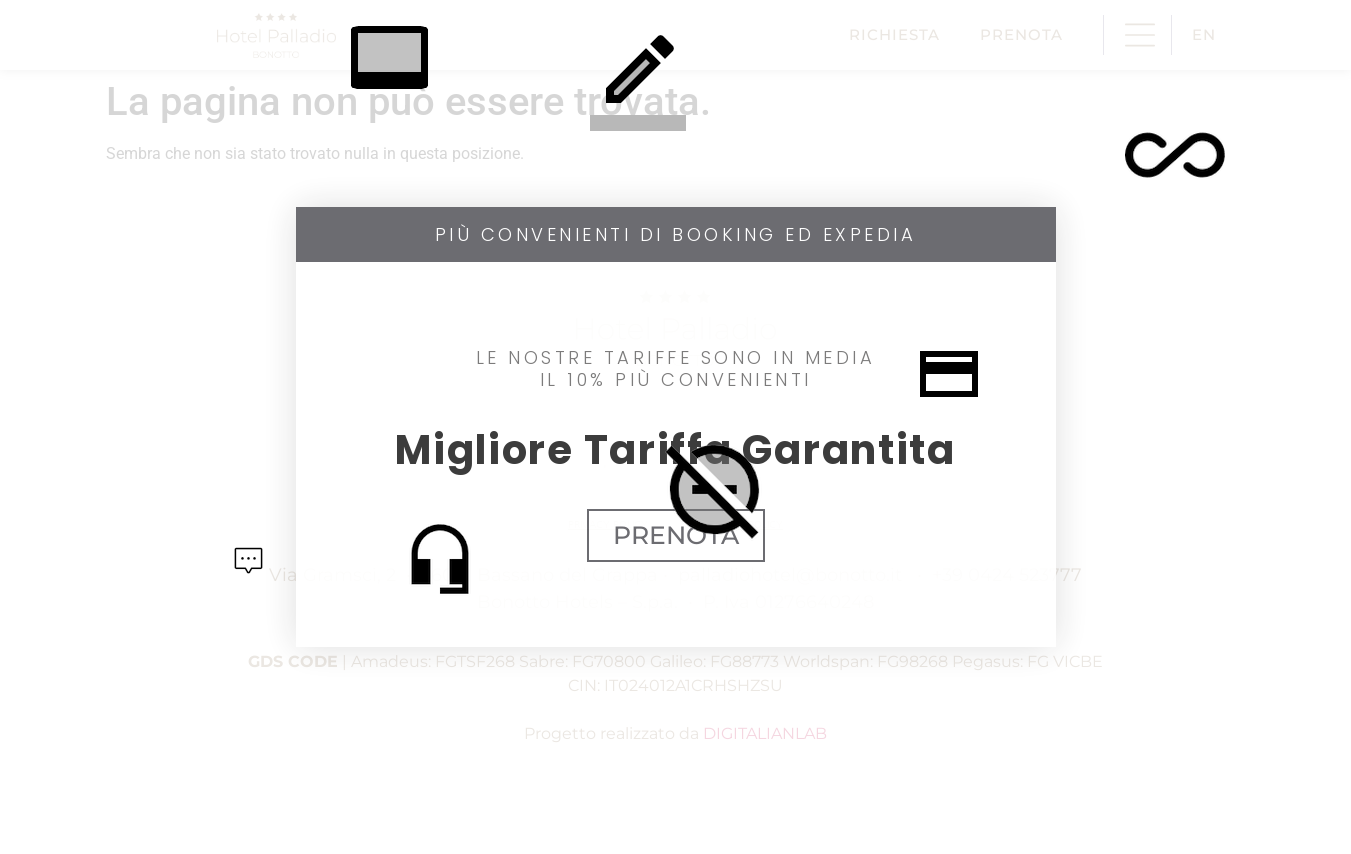 The image size is (1351, 854). Describe the element at coordinates (949, 374) in the screenshot. I see `access payment methods` at that location.